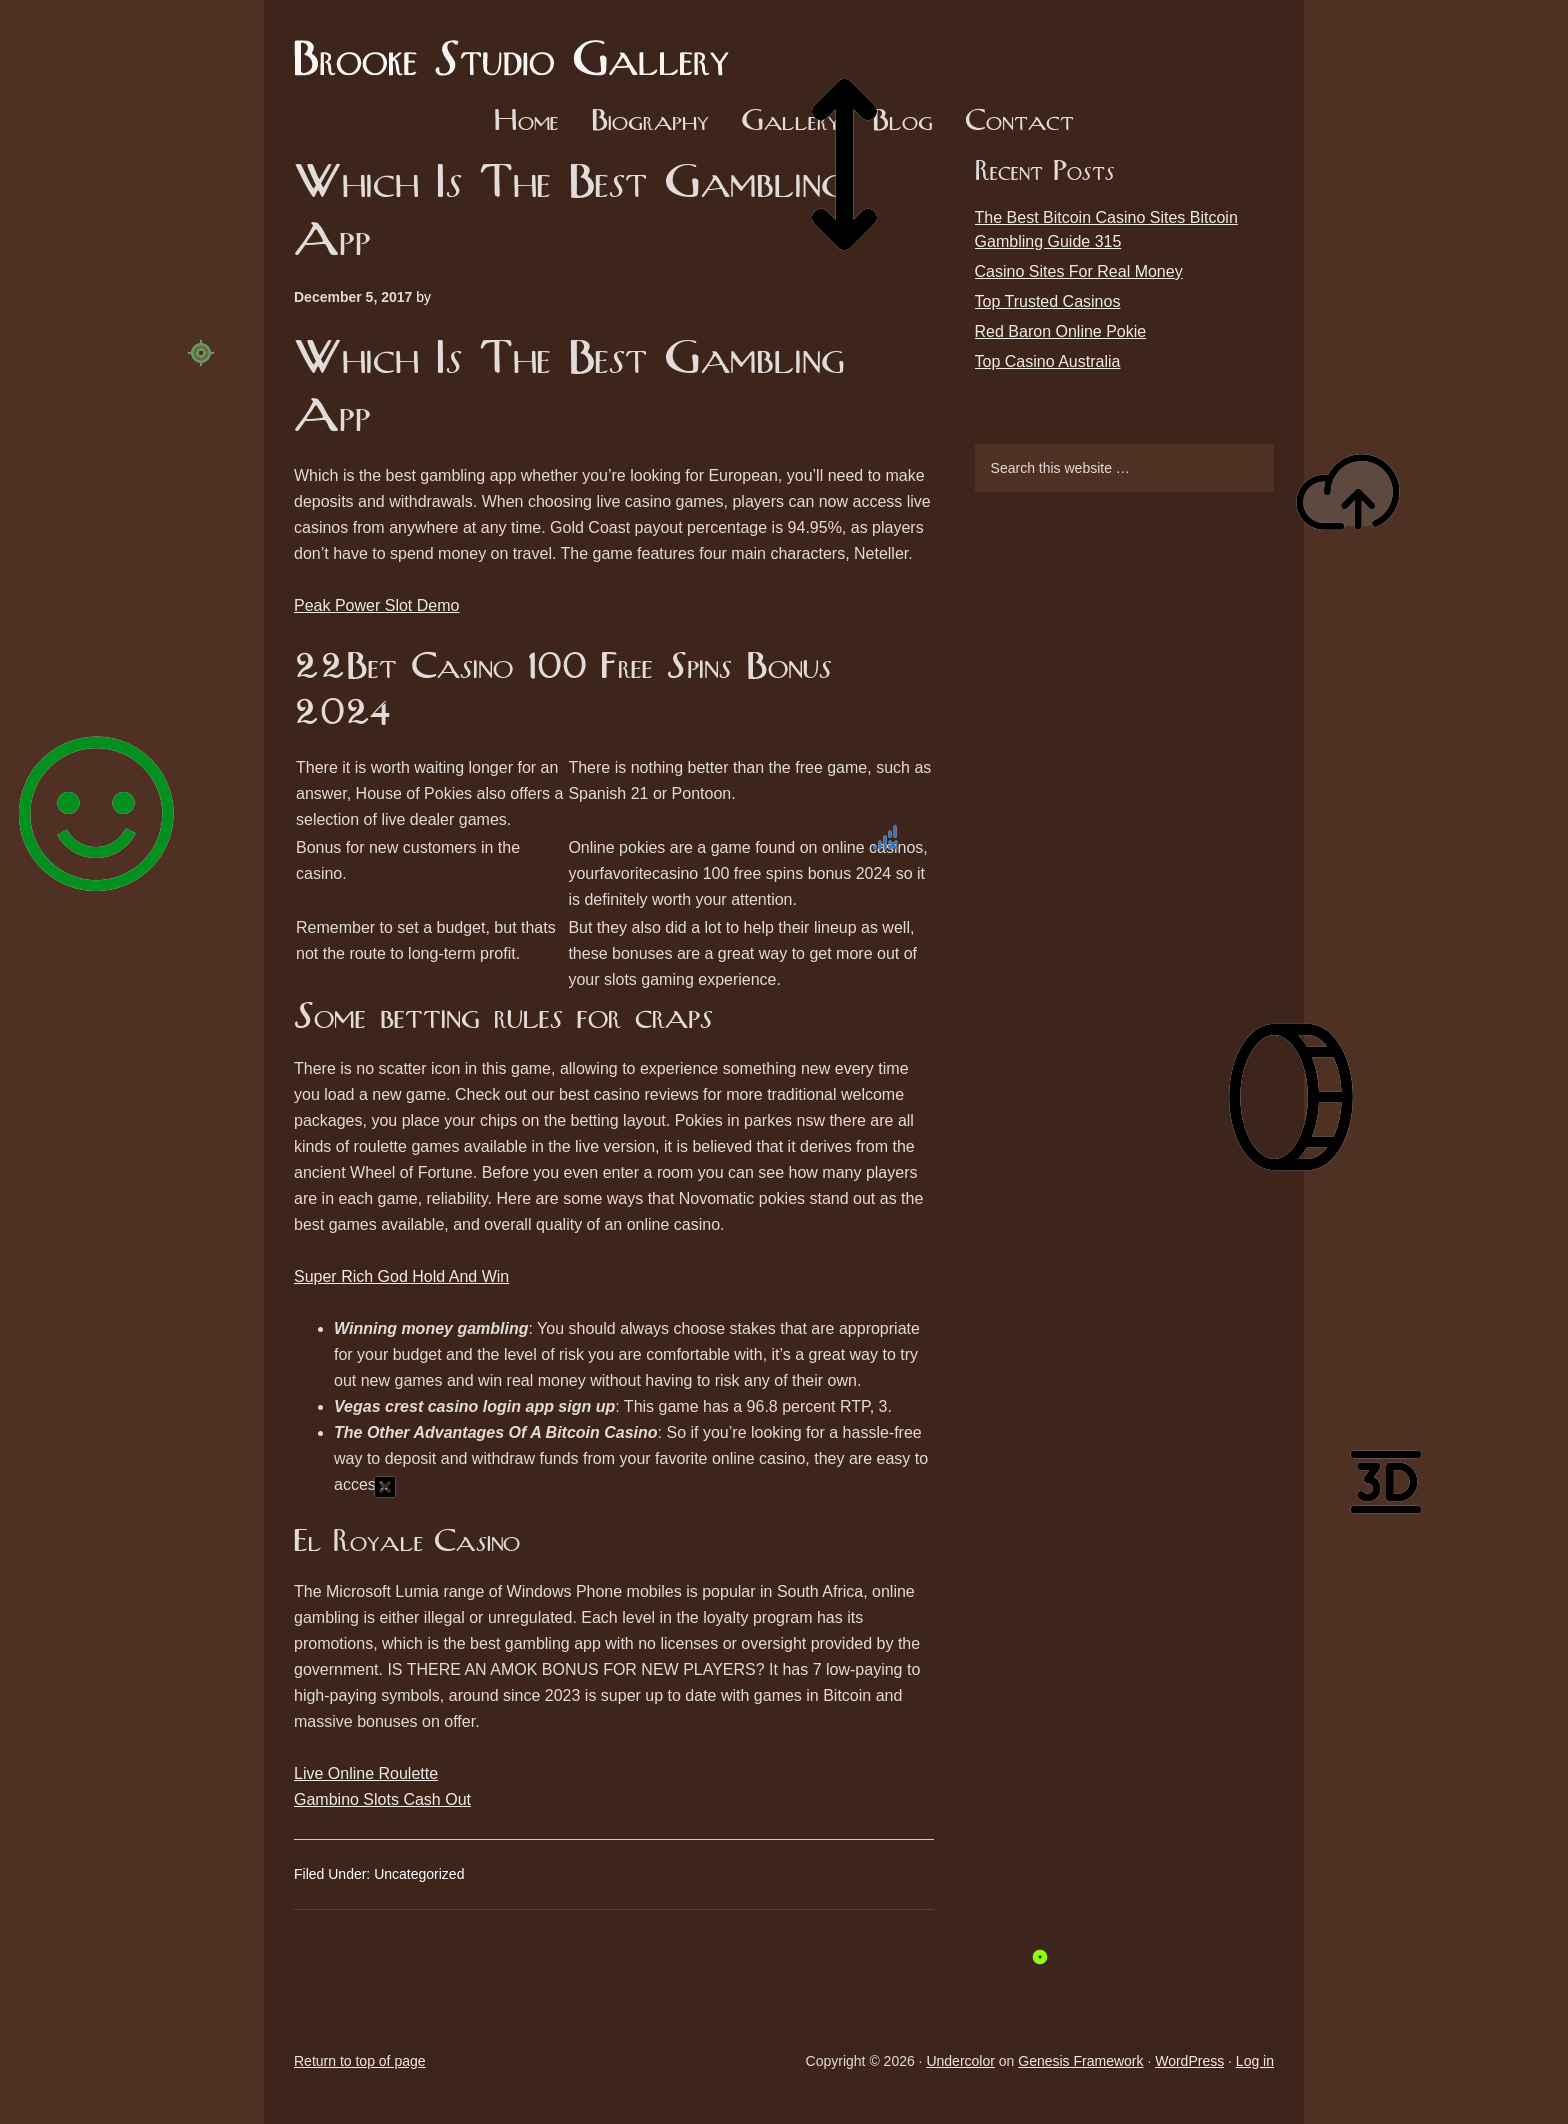 This screenshot has height=2124, width=1568. Describe the element at coordinates (886, 839) in the screenshot. I see `no cellular signal available` at that location.